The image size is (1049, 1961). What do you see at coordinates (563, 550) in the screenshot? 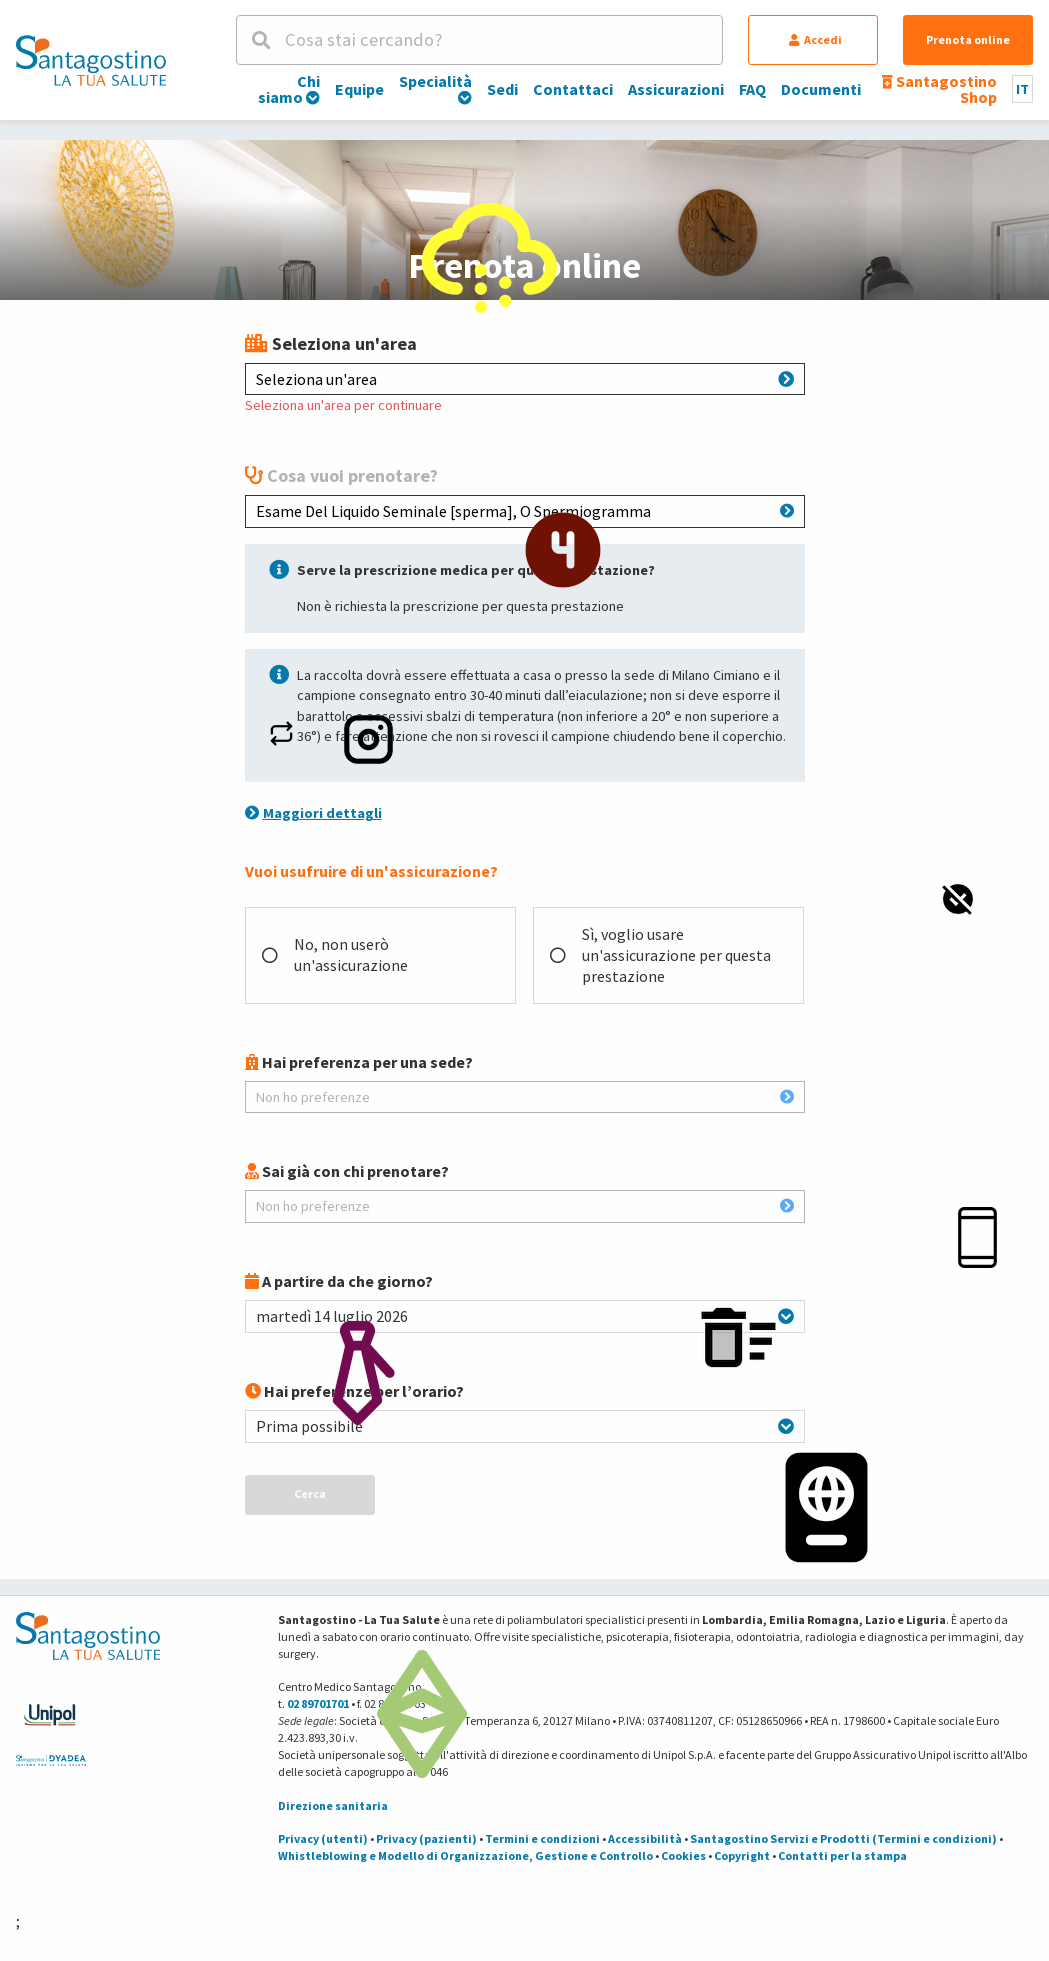
I see `indicates step 4 in a multi-step process` at bounding box center [563, 550].